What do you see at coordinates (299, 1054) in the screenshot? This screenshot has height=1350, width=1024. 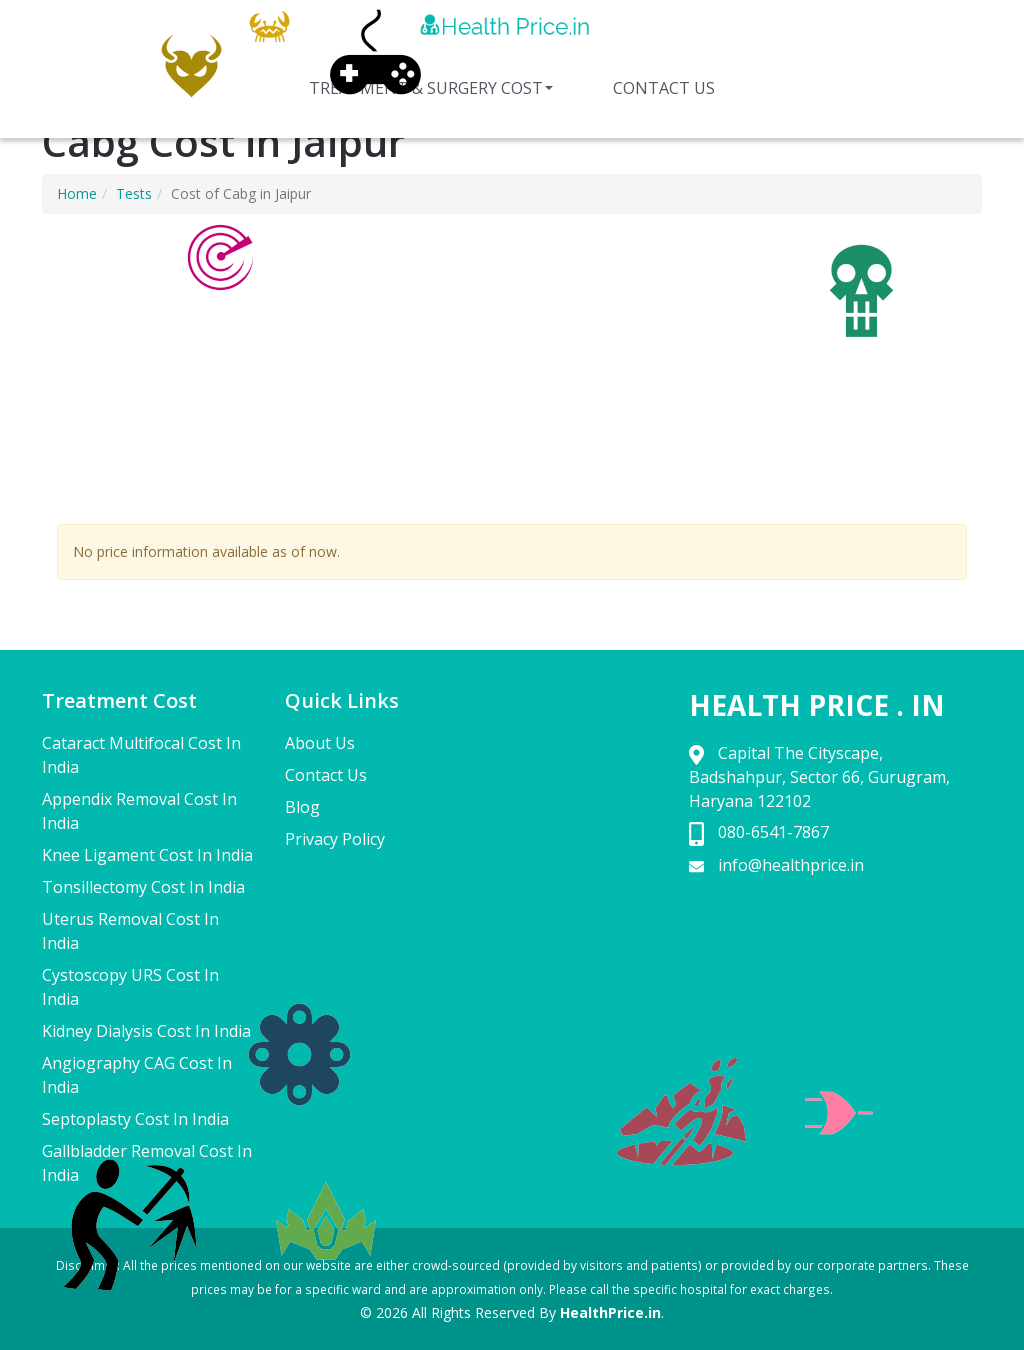 I see `decorative badge or achievement icon` at bounding box center [299, 1054].